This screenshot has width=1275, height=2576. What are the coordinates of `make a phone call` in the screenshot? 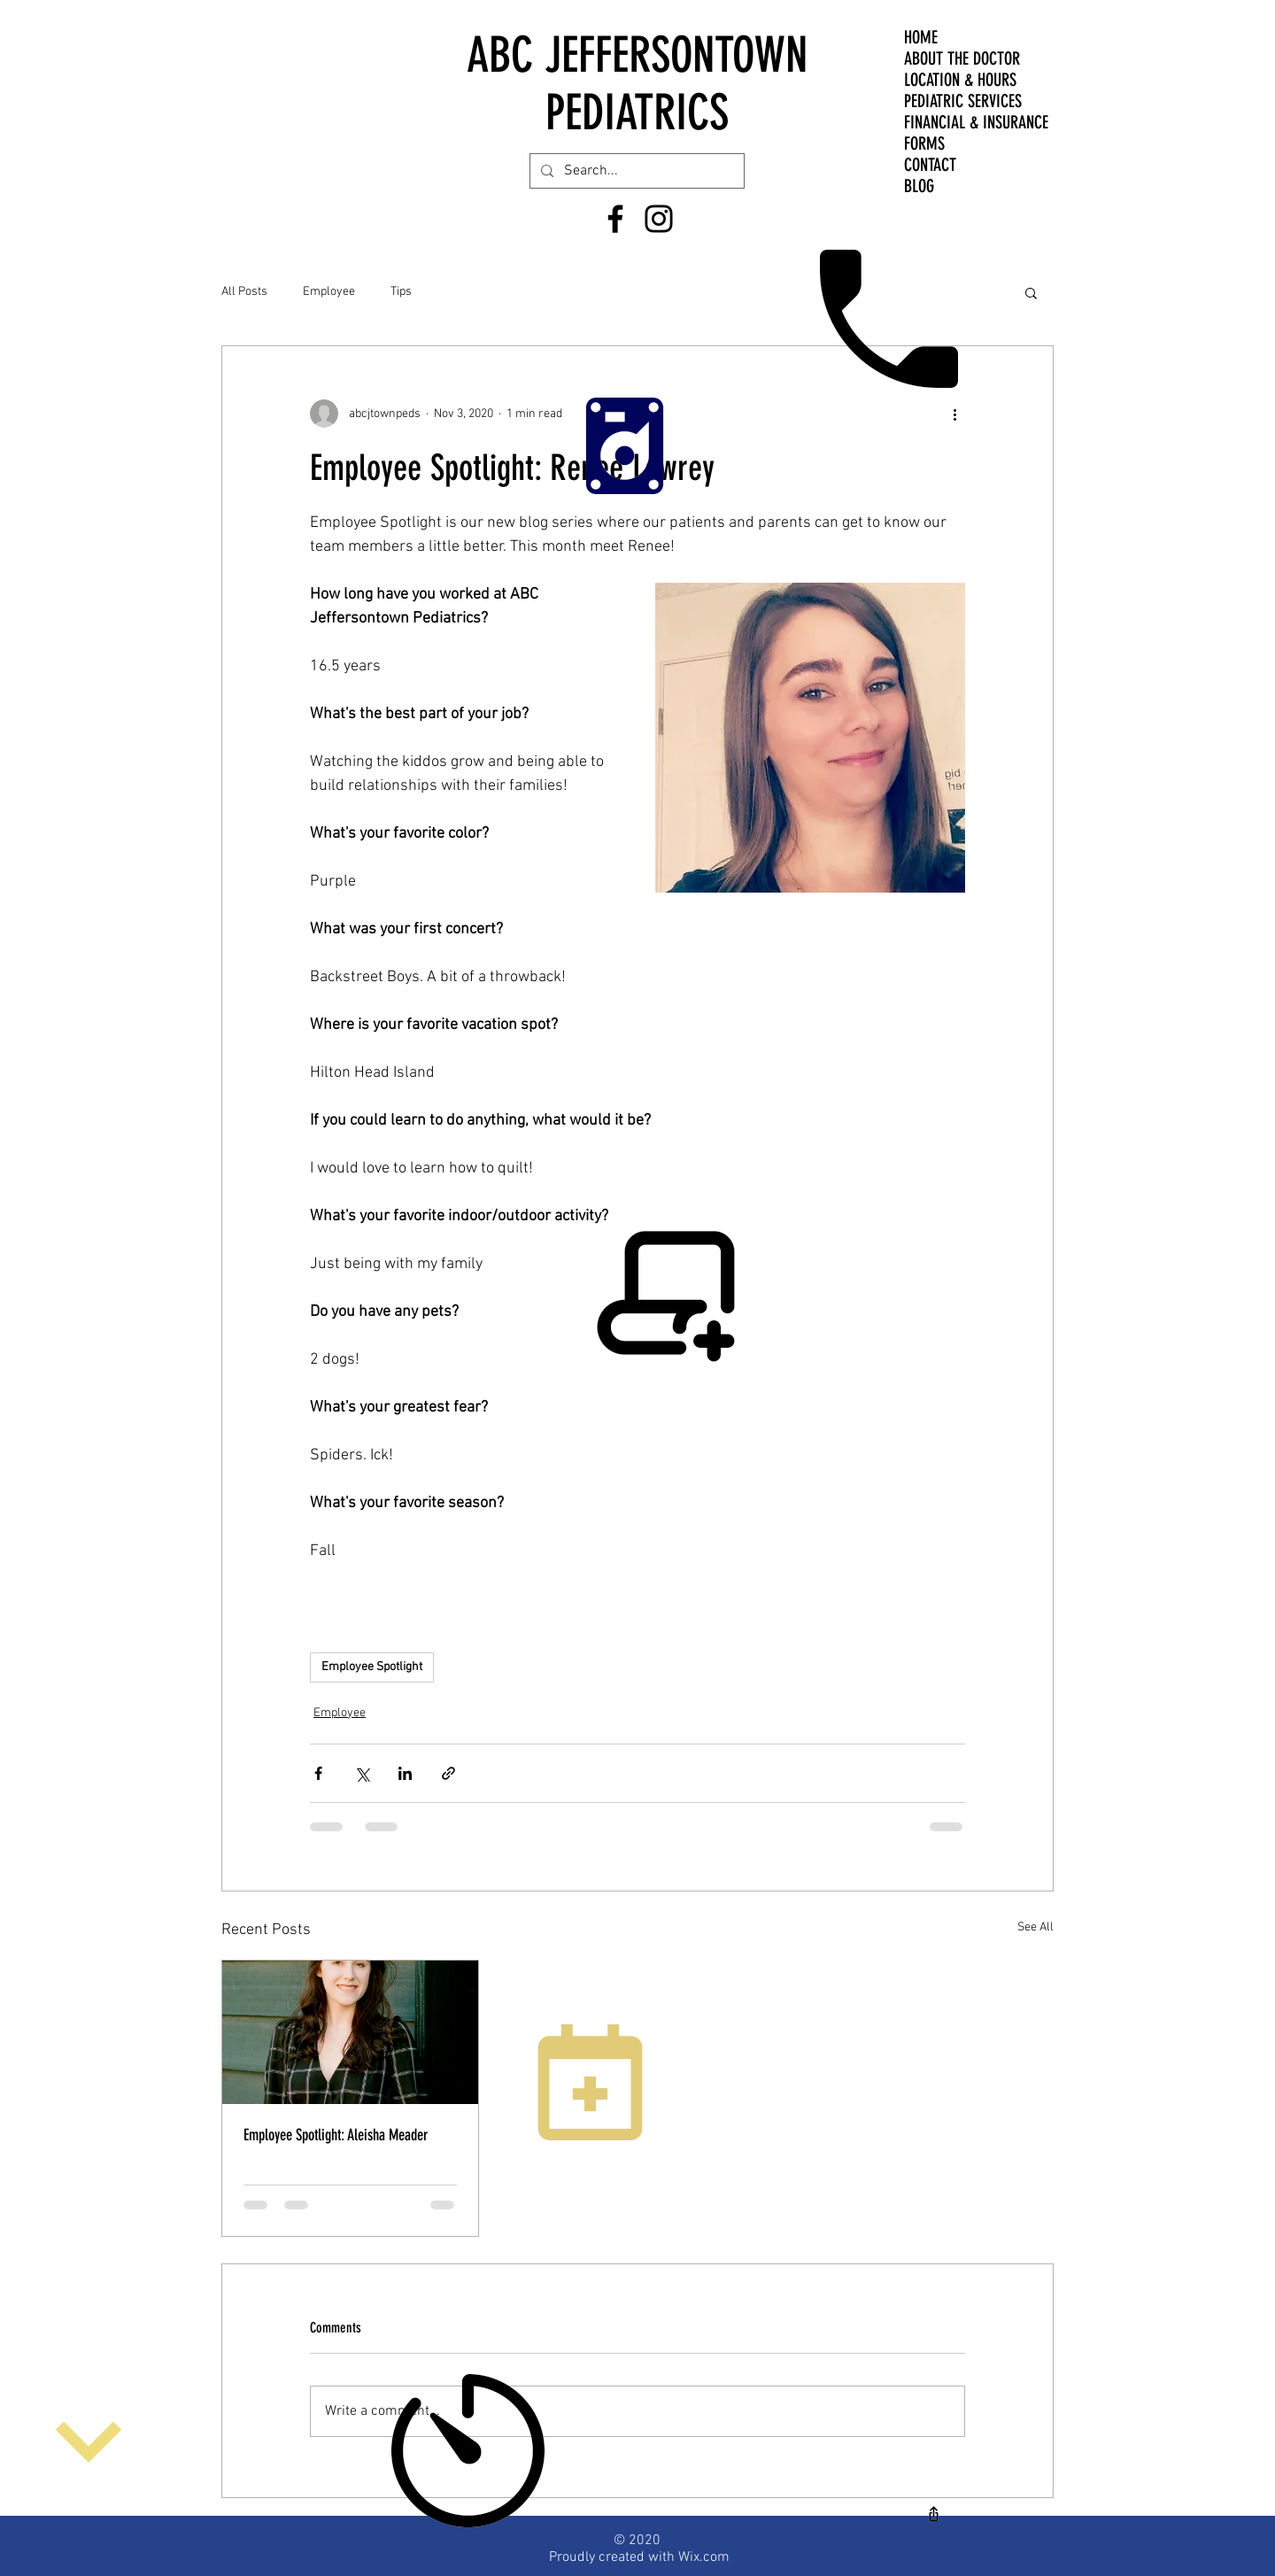 It's located at (889, 319).